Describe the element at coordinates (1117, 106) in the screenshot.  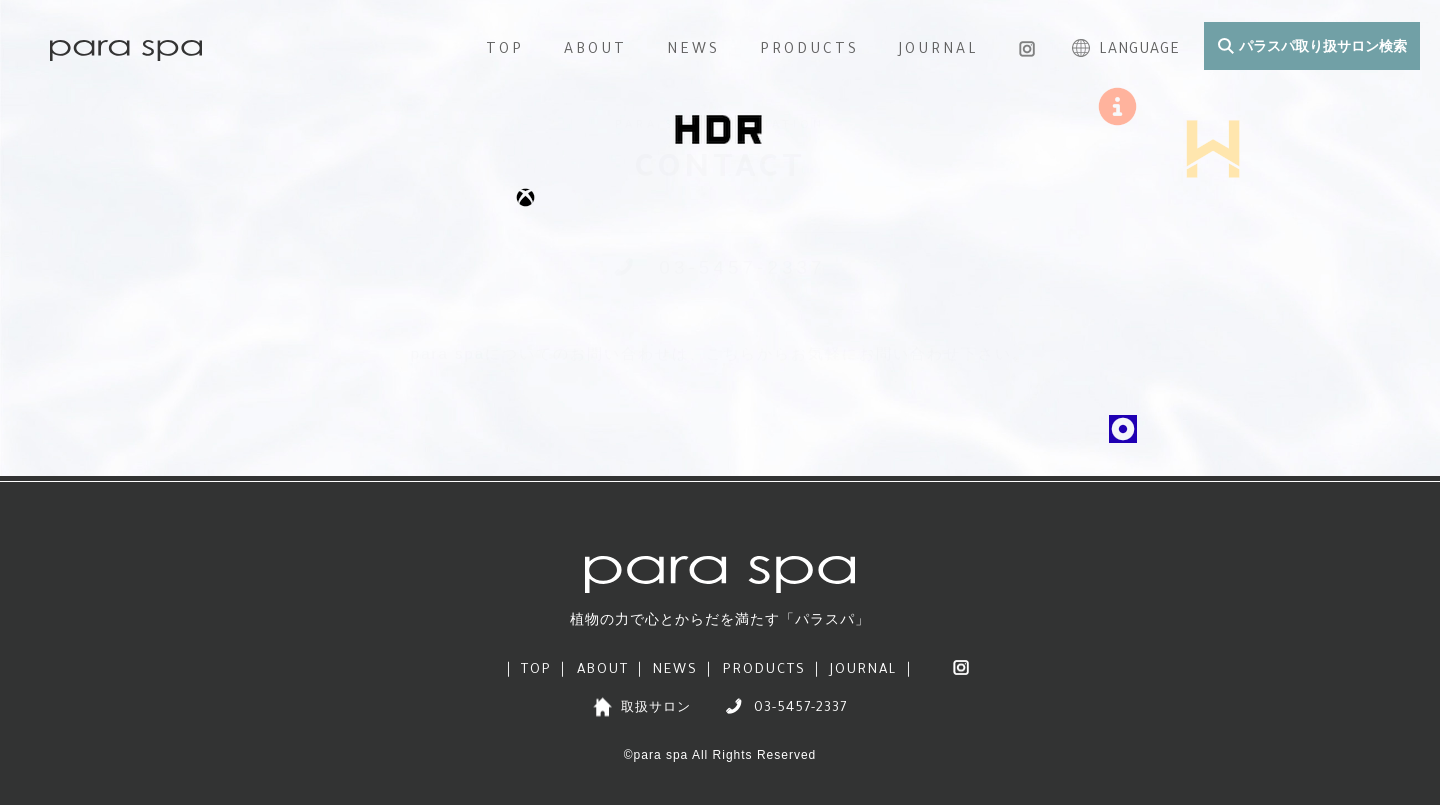
I see `view more information or details` at that location.